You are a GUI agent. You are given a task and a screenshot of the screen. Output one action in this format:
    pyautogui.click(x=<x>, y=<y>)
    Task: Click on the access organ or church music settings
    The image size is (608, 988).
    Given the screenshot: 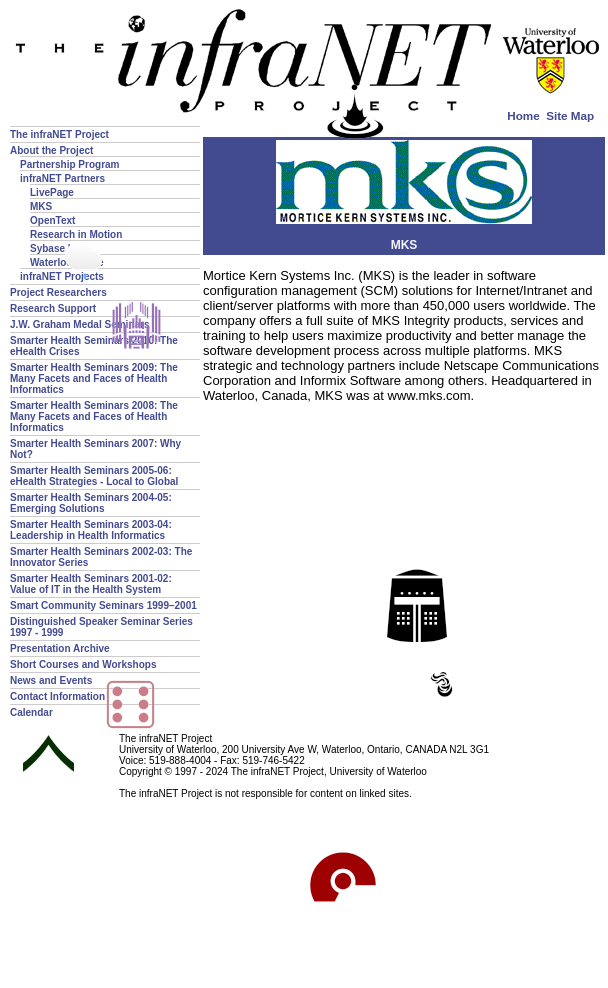 What is the action you would take?
    pyautogui.click(x=136, y=324)
    